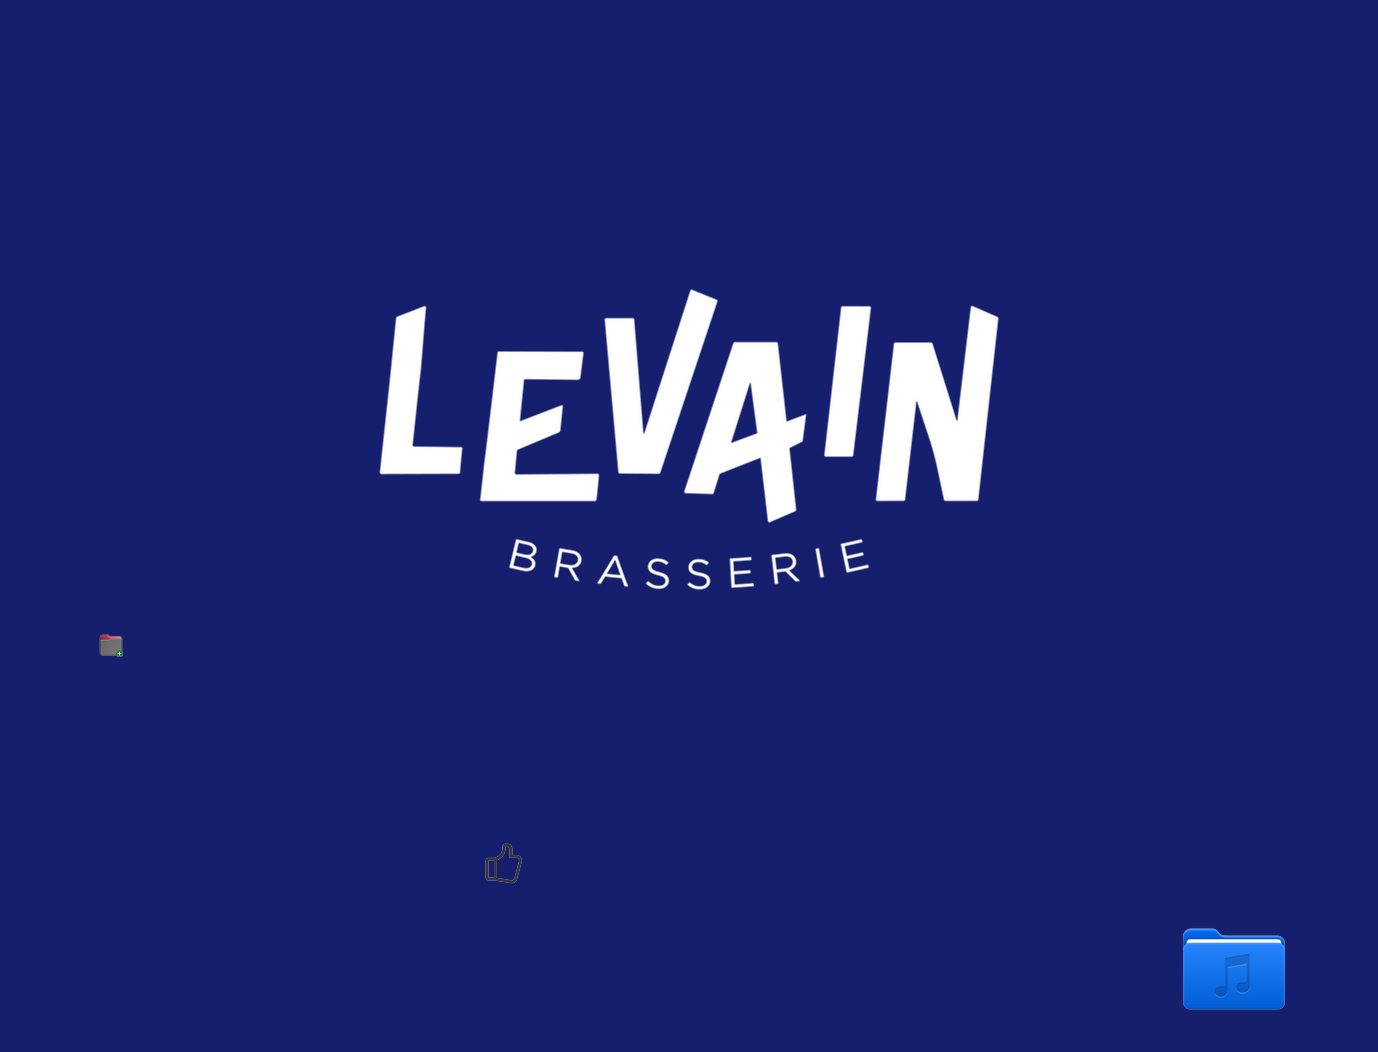  What do you see at coordinates (502, 863) in the screenshot?
I see `access body and hand gesture emojis` at bounding box center [502, 863].